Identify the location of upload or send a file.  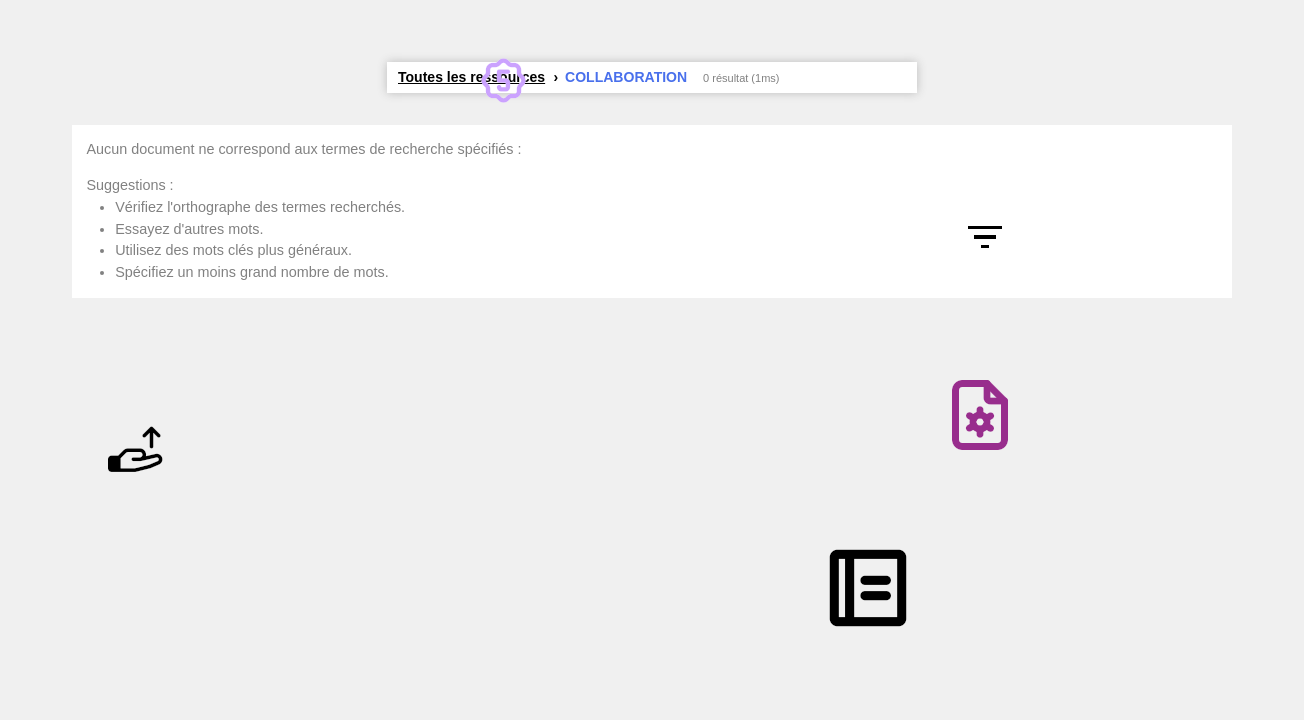
(137, 452).